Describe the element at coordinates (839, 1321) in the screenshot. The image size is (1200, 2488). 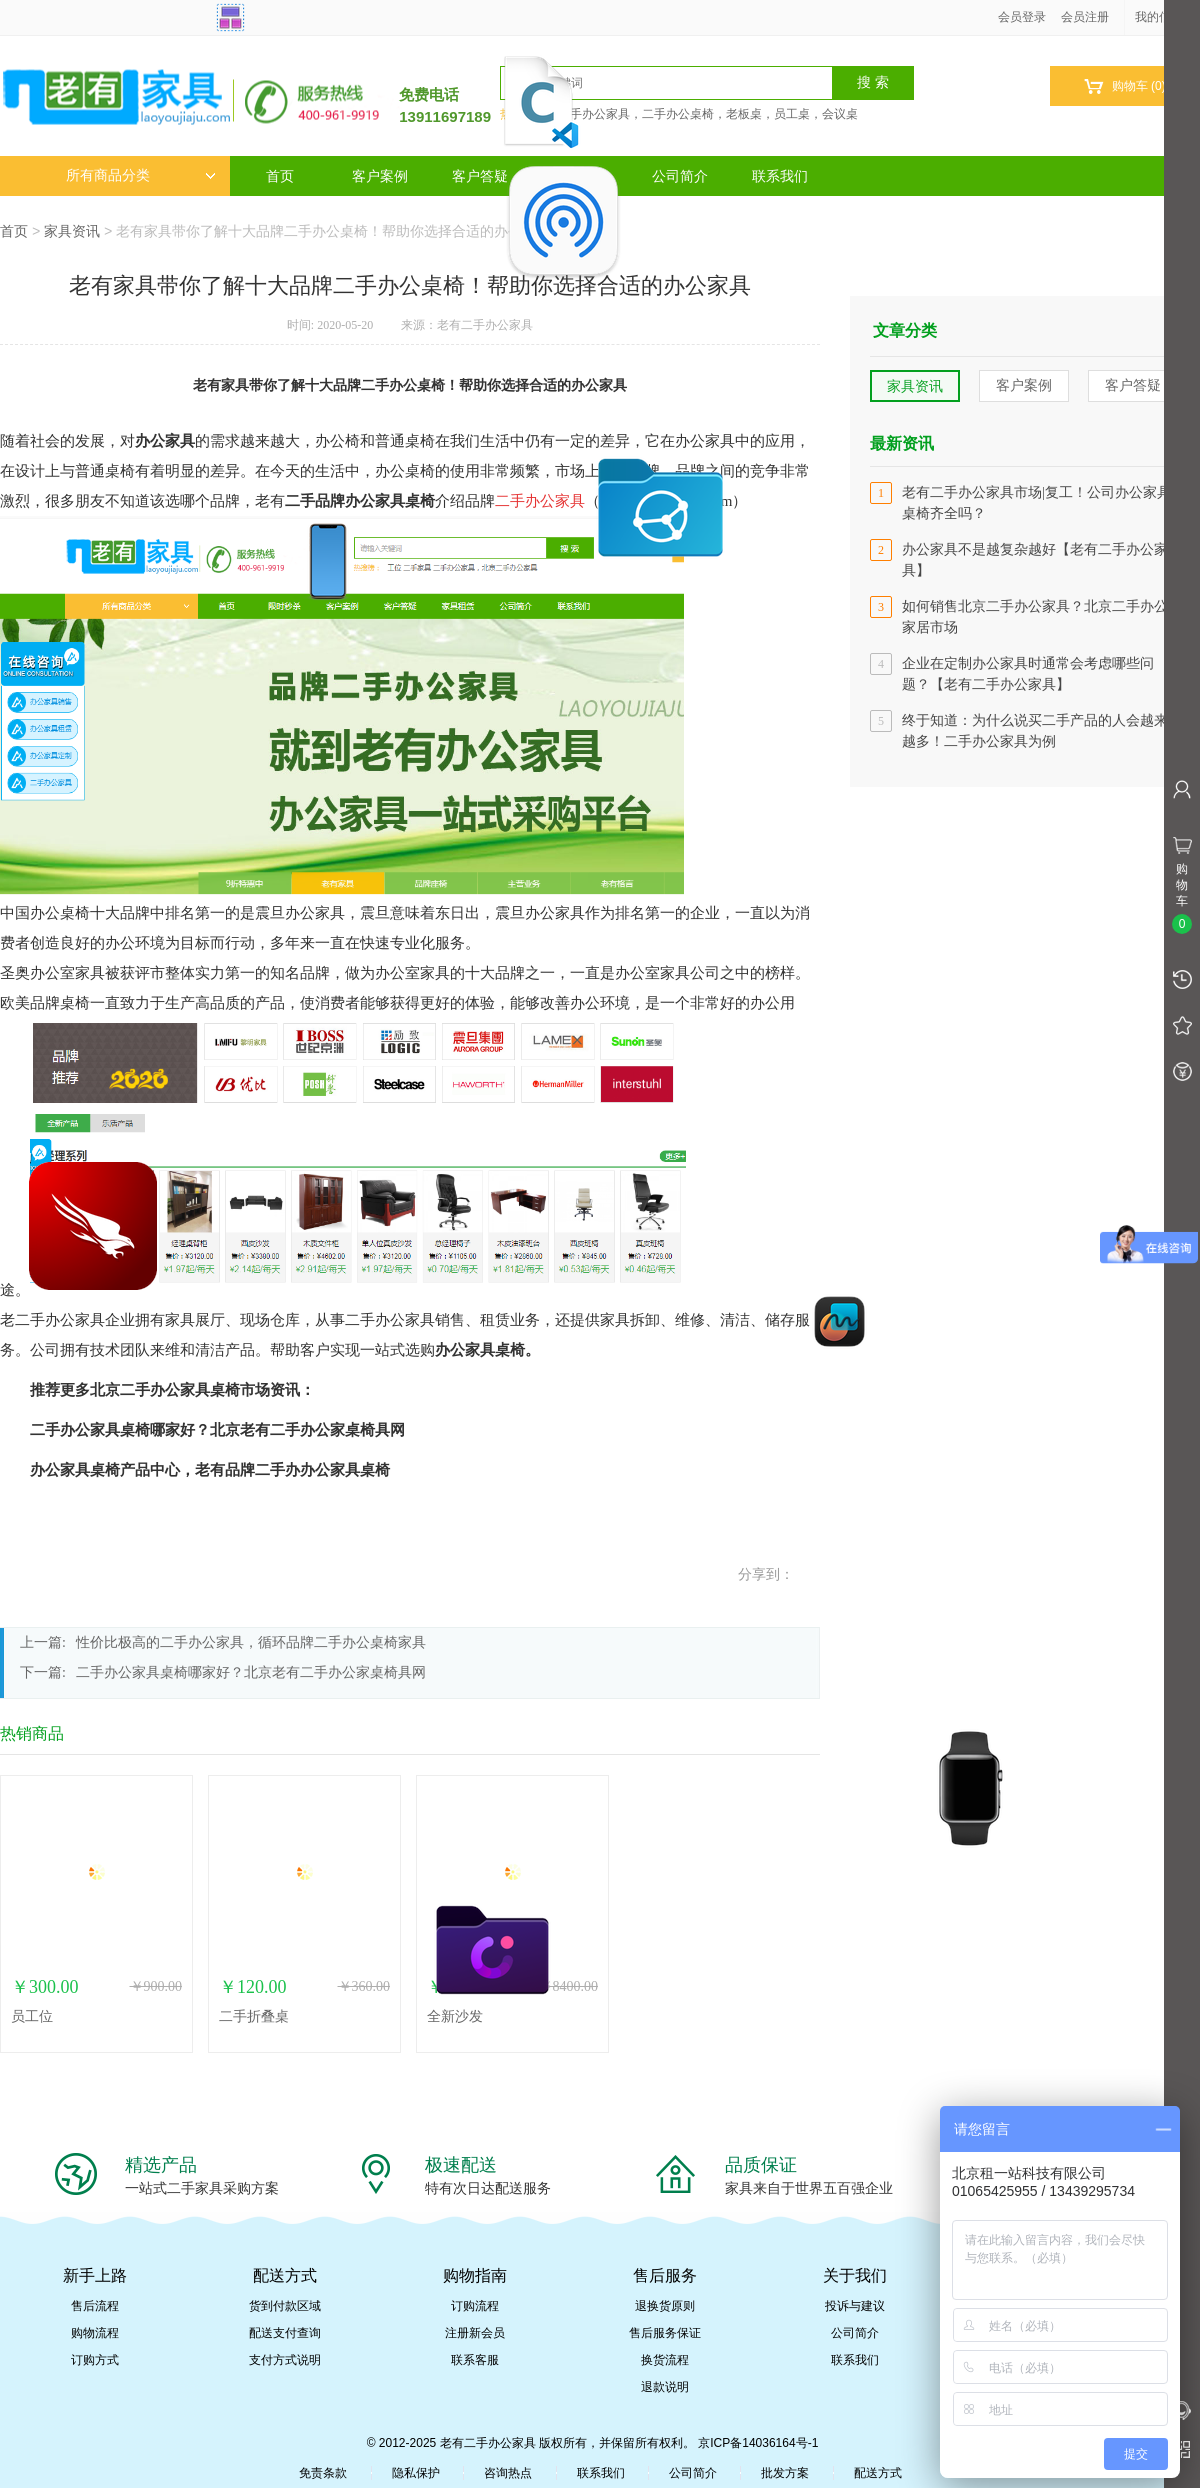
I see `open freeform app for brainstorming and sketching` at that location.